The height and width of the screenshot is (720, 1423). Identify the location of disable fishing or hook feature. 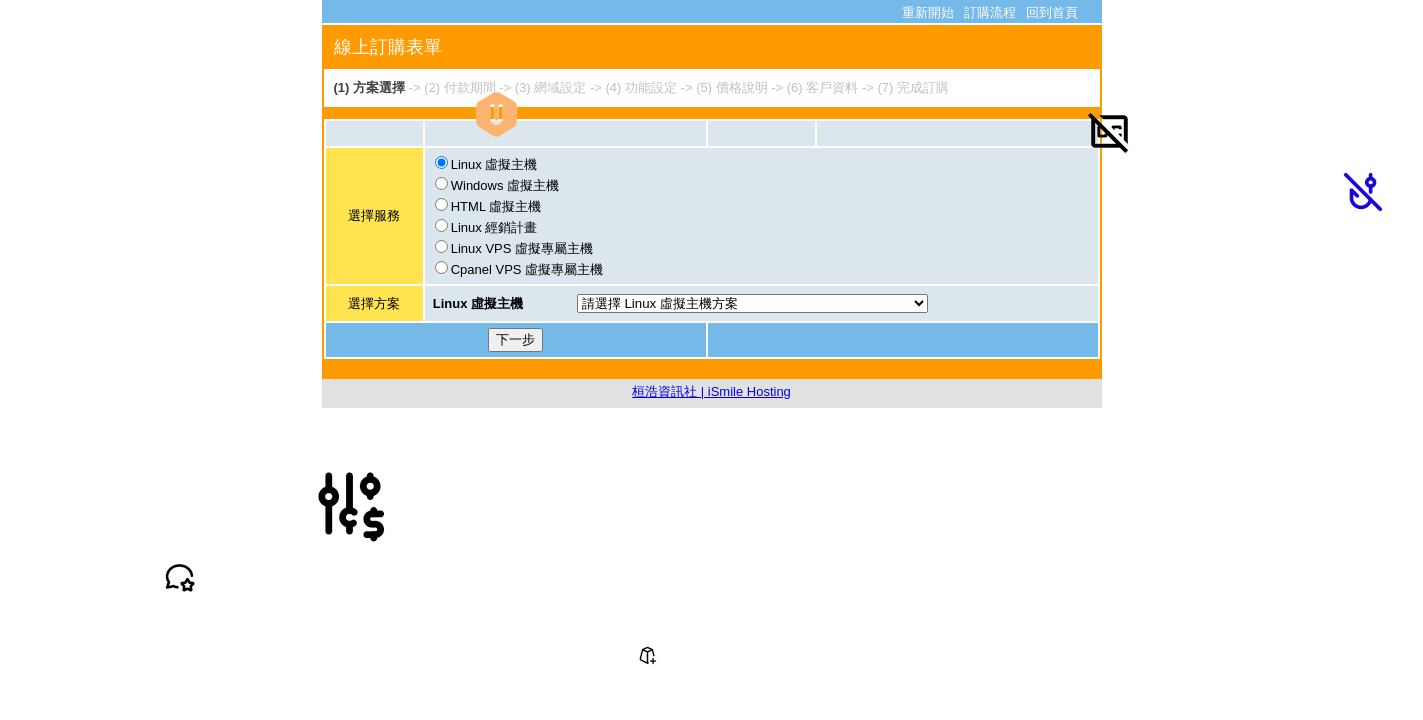
(1363, 192).